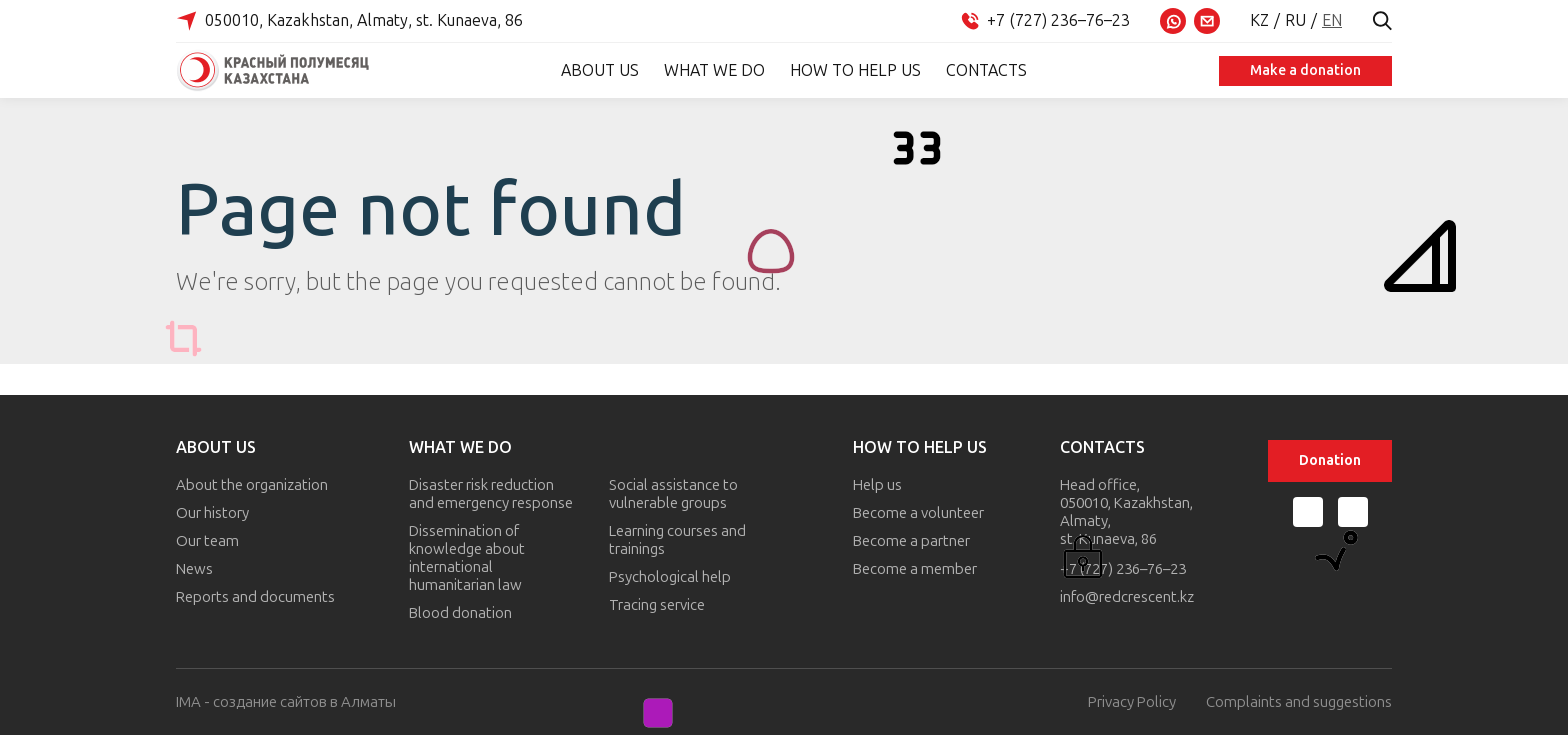 The height and width of the screenshot is (735, 1568). What do you see at coordinates (1336, 549) in the screenshot?
I see `bounce or redirect content to the right` at bounding box center [1336, 549].